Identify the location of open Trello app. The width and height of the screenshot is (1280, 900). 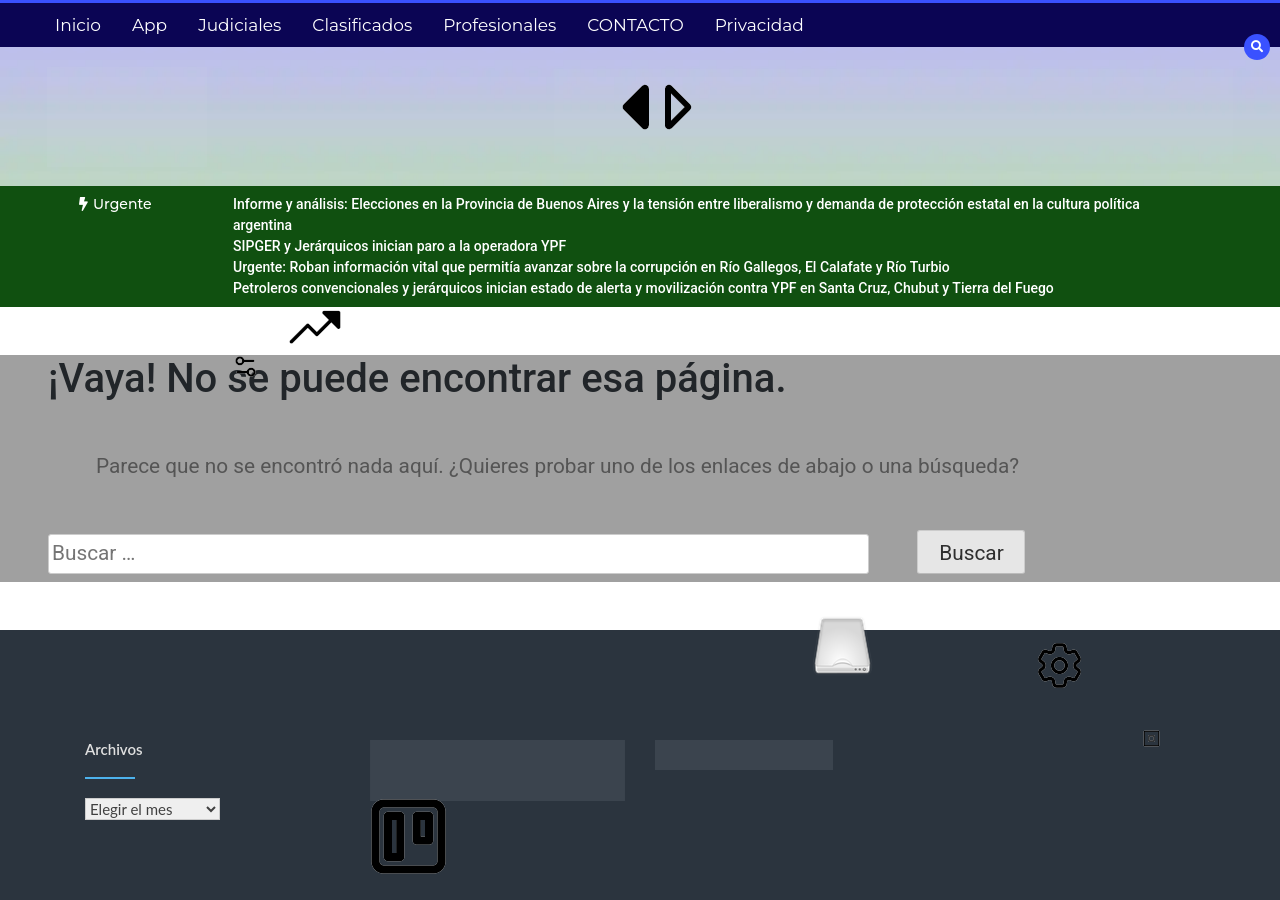
(408, 836).